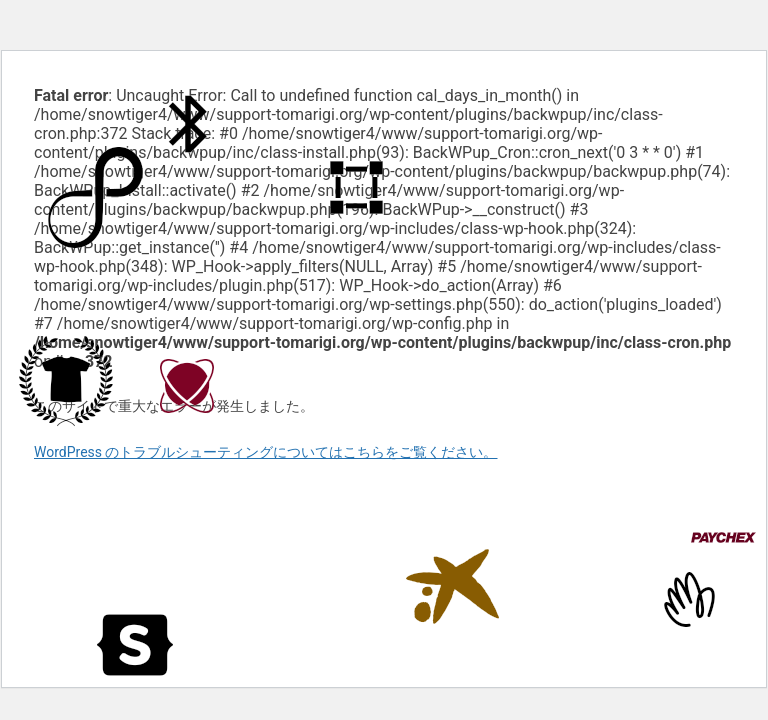  Describe the element at coordinates (95, 197) in the screenshot. I see `persistent systems company logo` at that location.